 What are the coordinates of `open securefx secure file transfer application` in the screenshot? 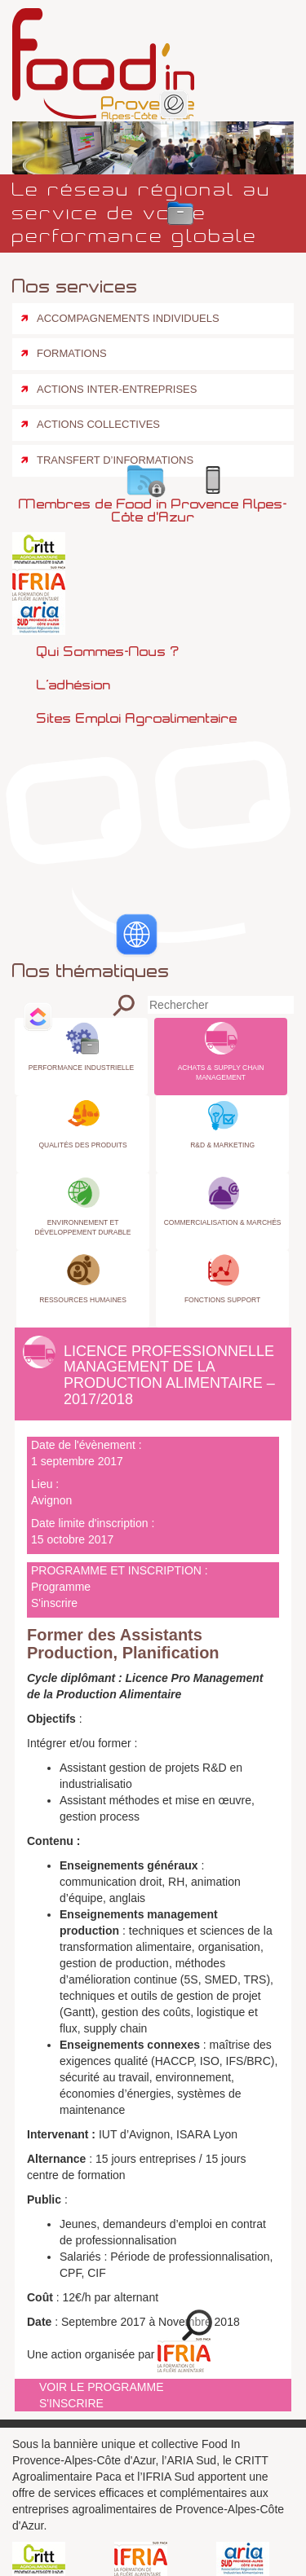 It's located at (145, 480).